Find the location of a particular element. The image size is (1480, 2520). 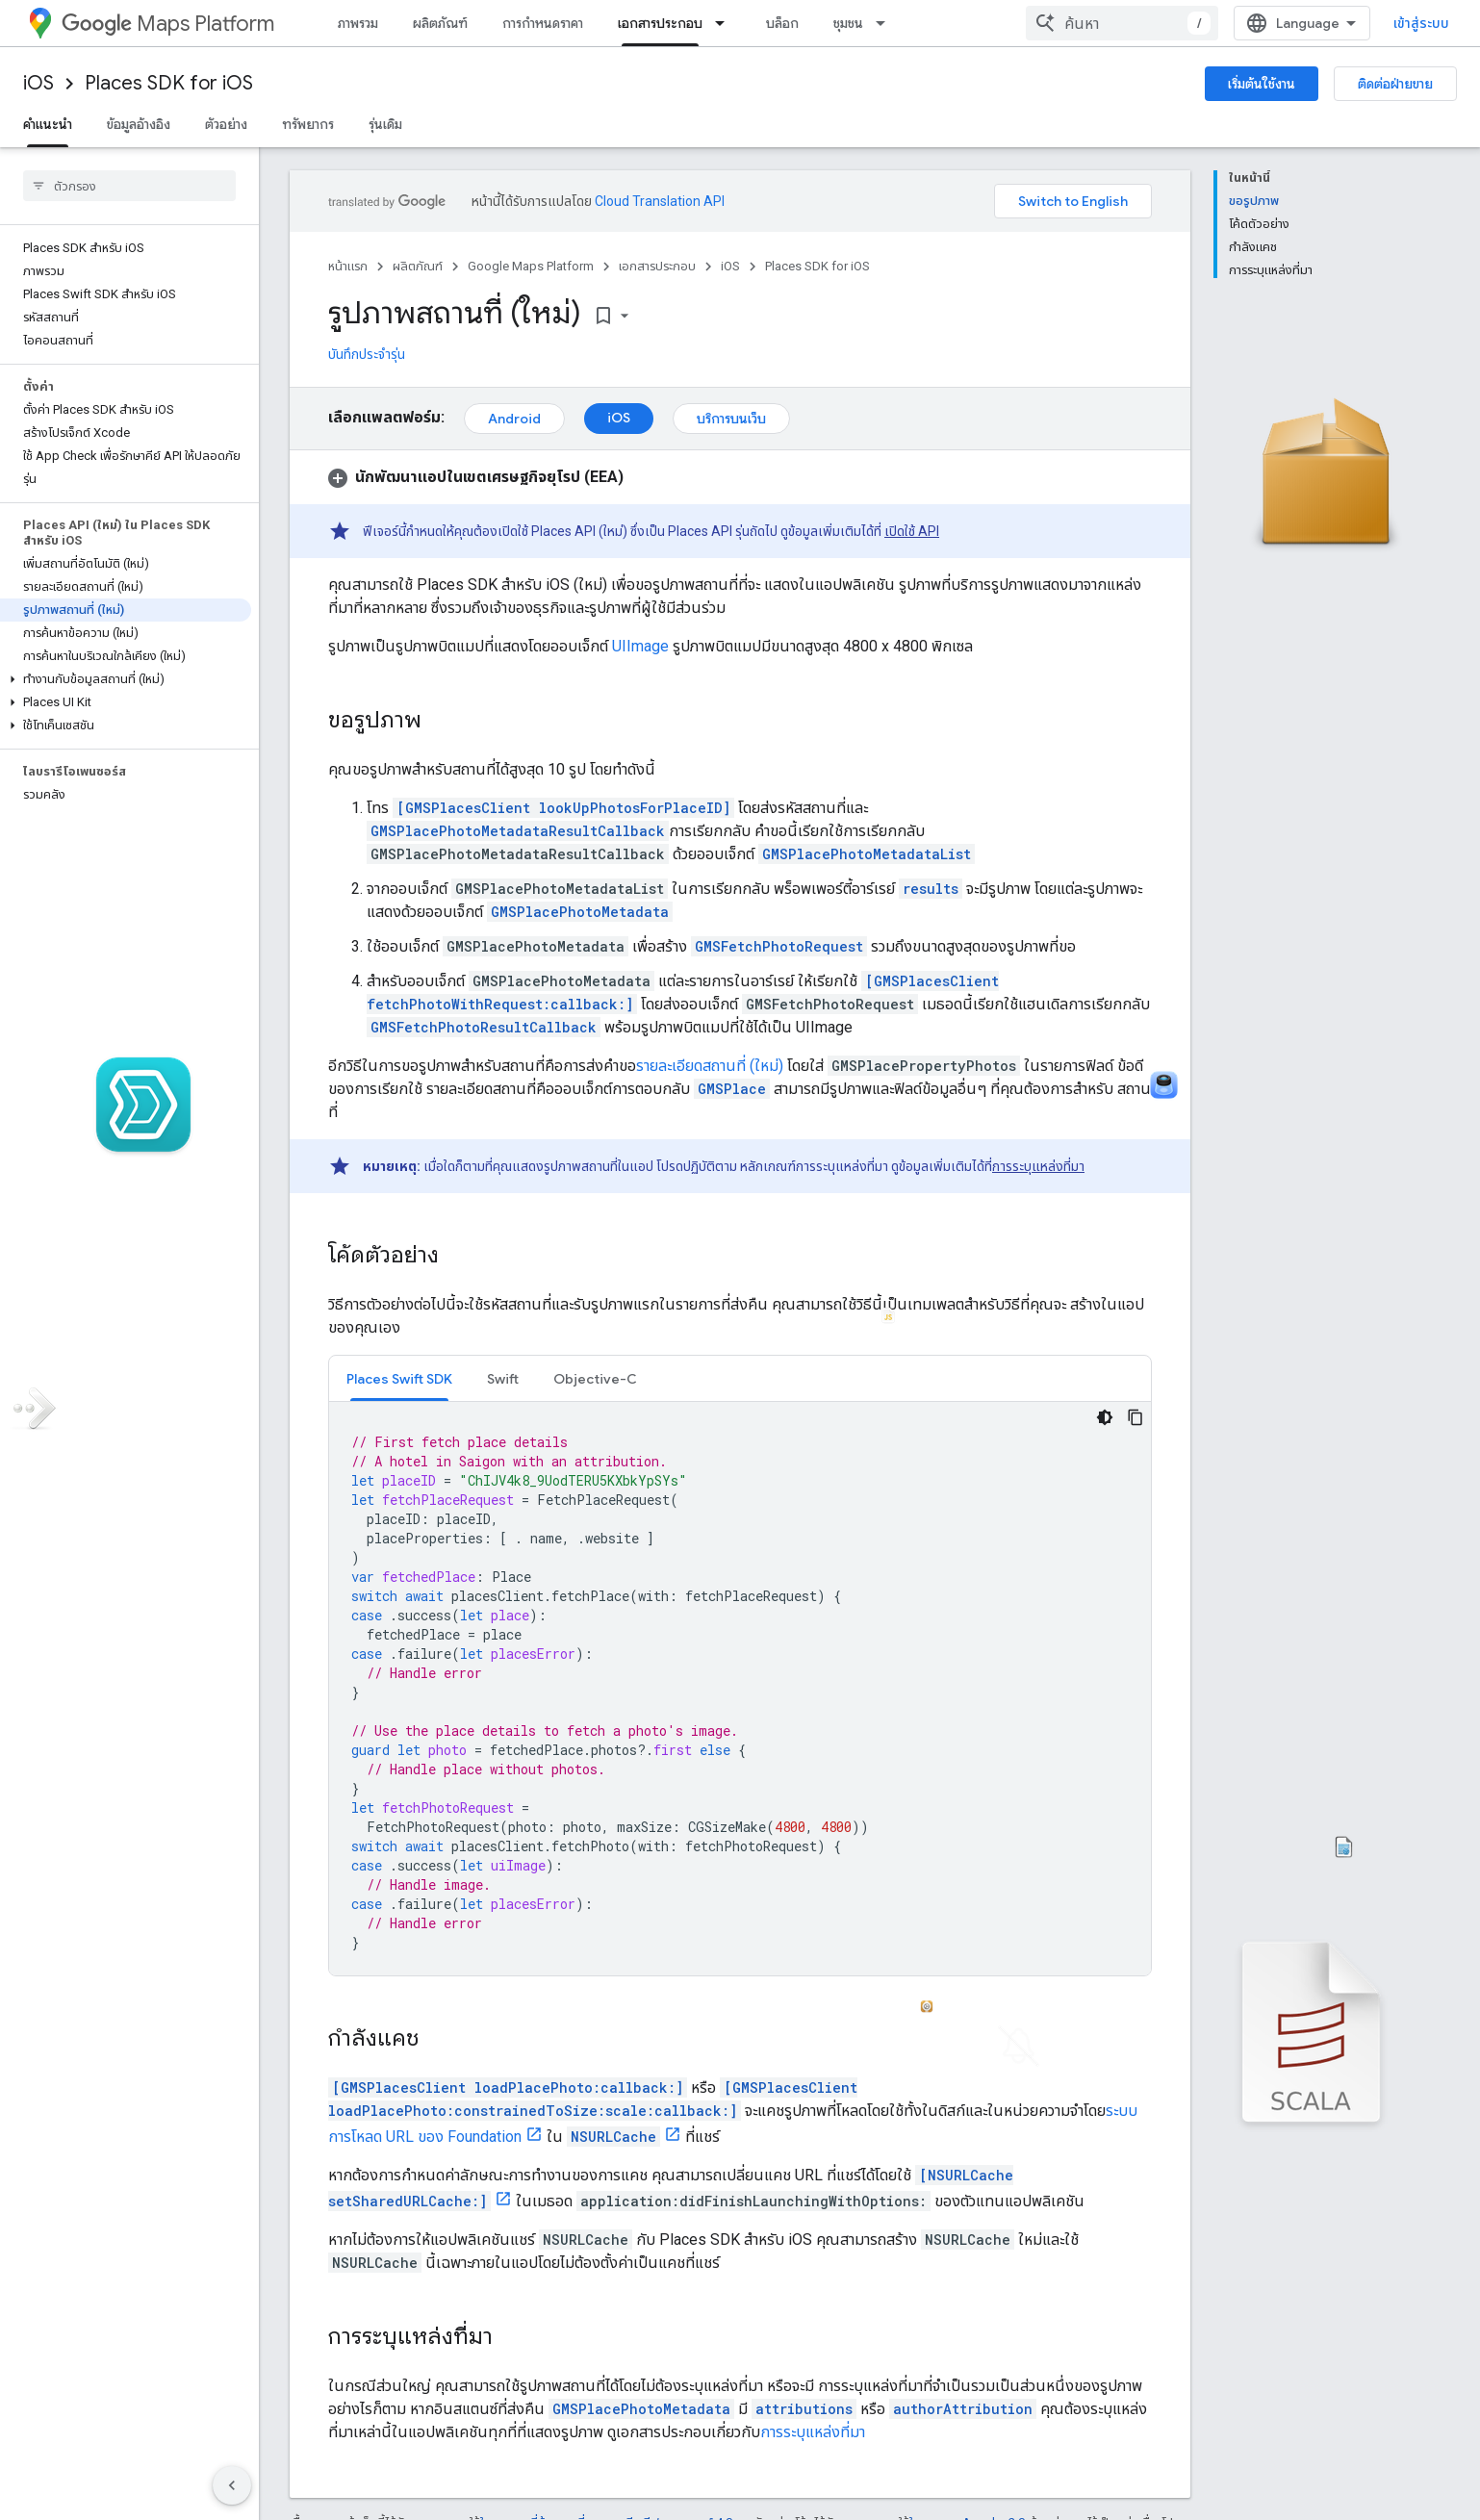

a javascript source code file is located at coordinates (888, 1315).